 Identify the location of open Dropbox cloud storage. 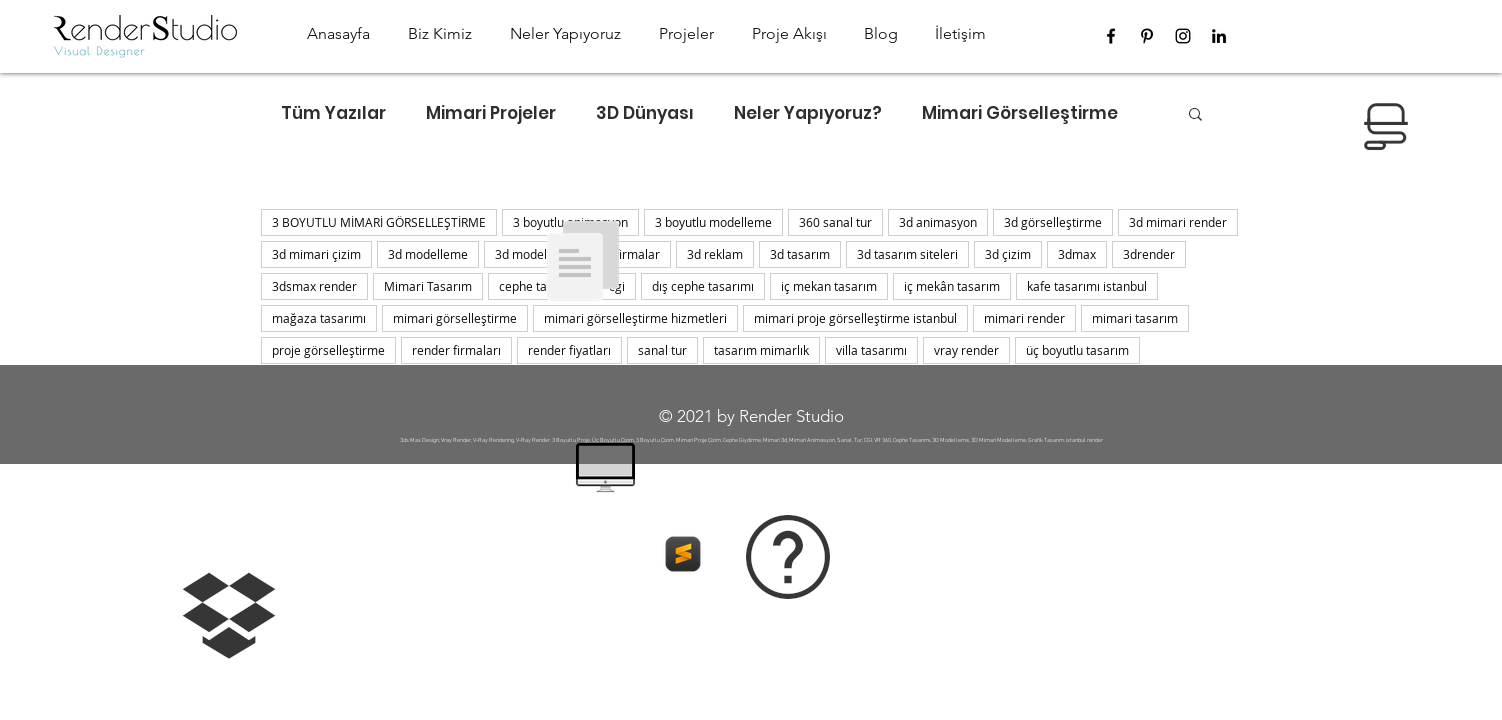
(229, 619).